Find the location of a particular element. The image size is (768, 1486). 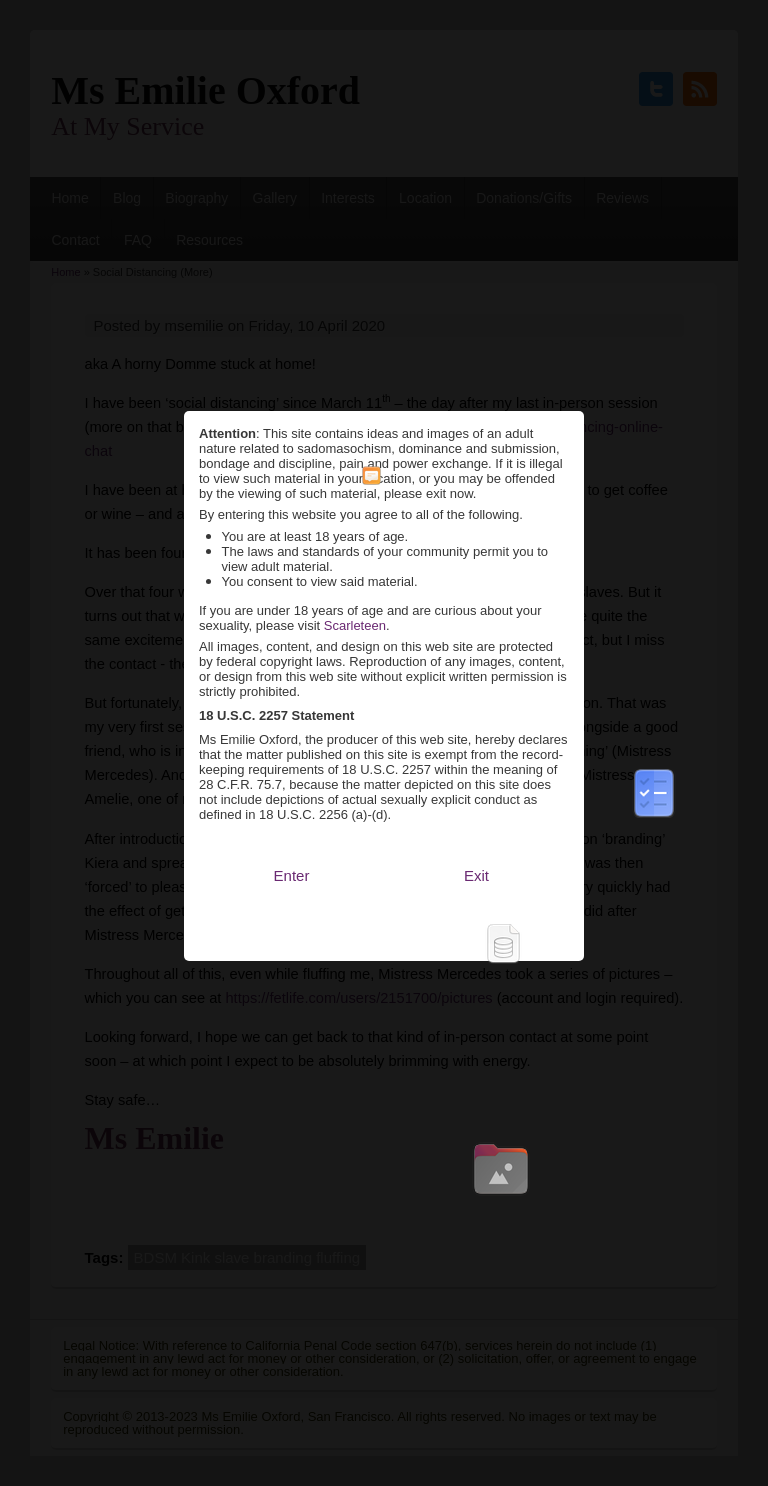

open your pictures folder is located at coordinates (501, 1169).